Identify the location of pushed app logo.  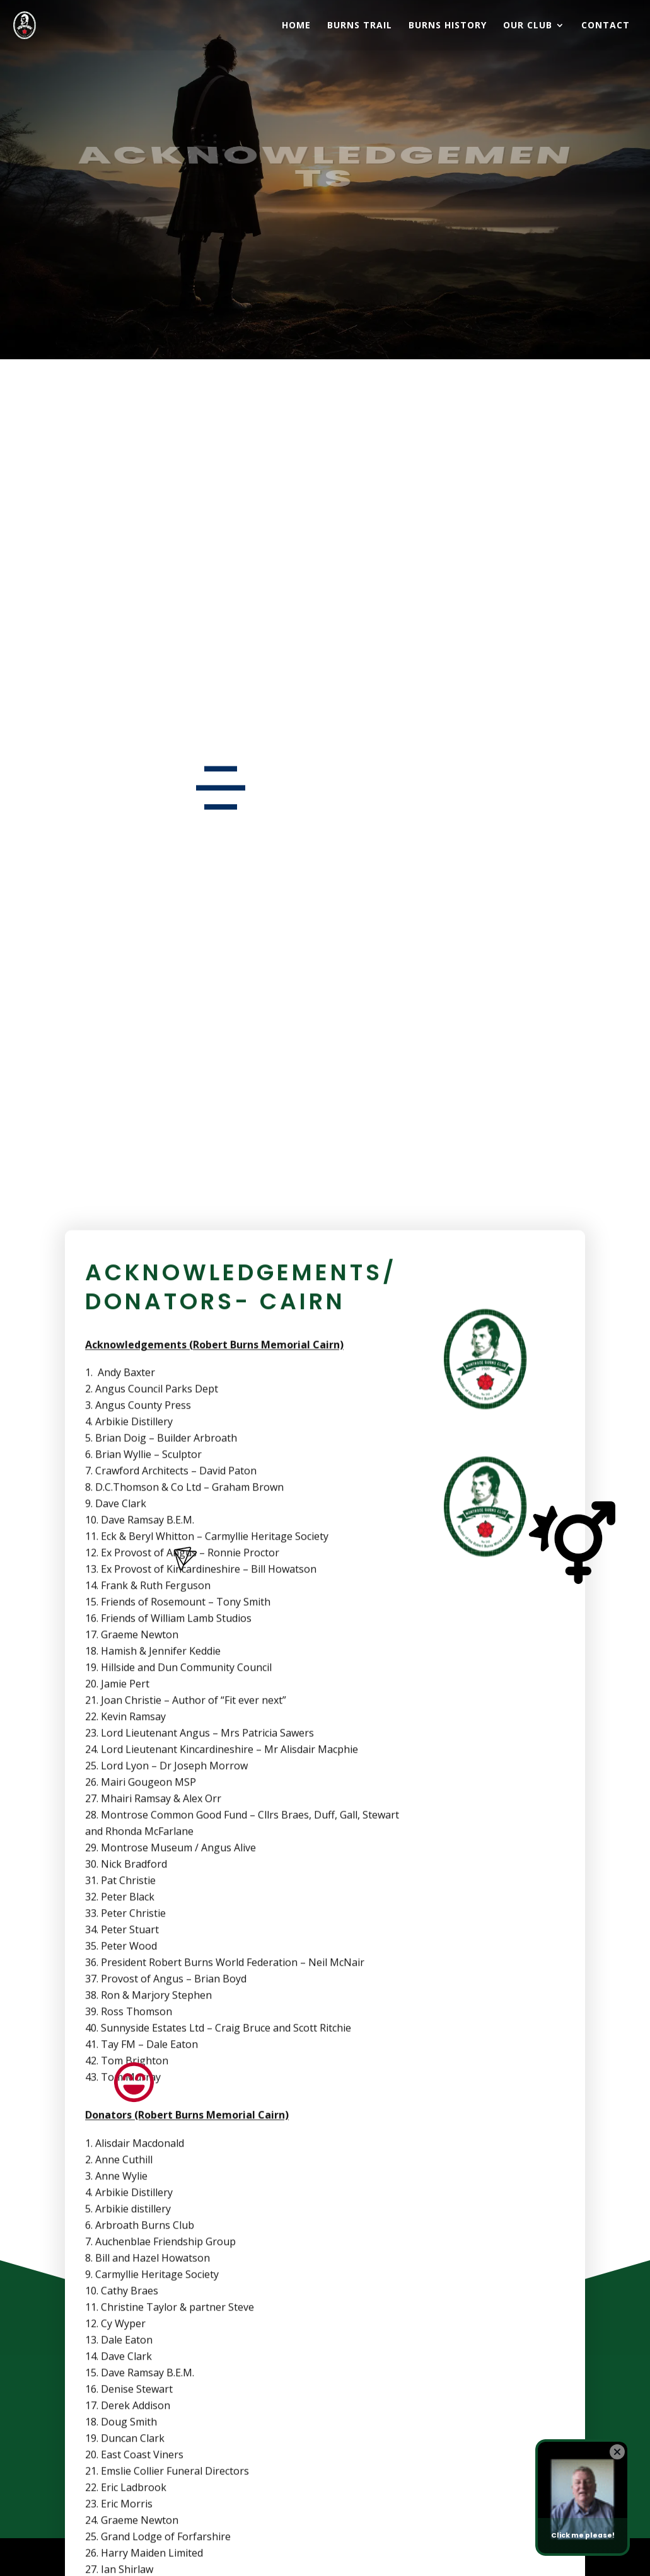
(185, 1559).